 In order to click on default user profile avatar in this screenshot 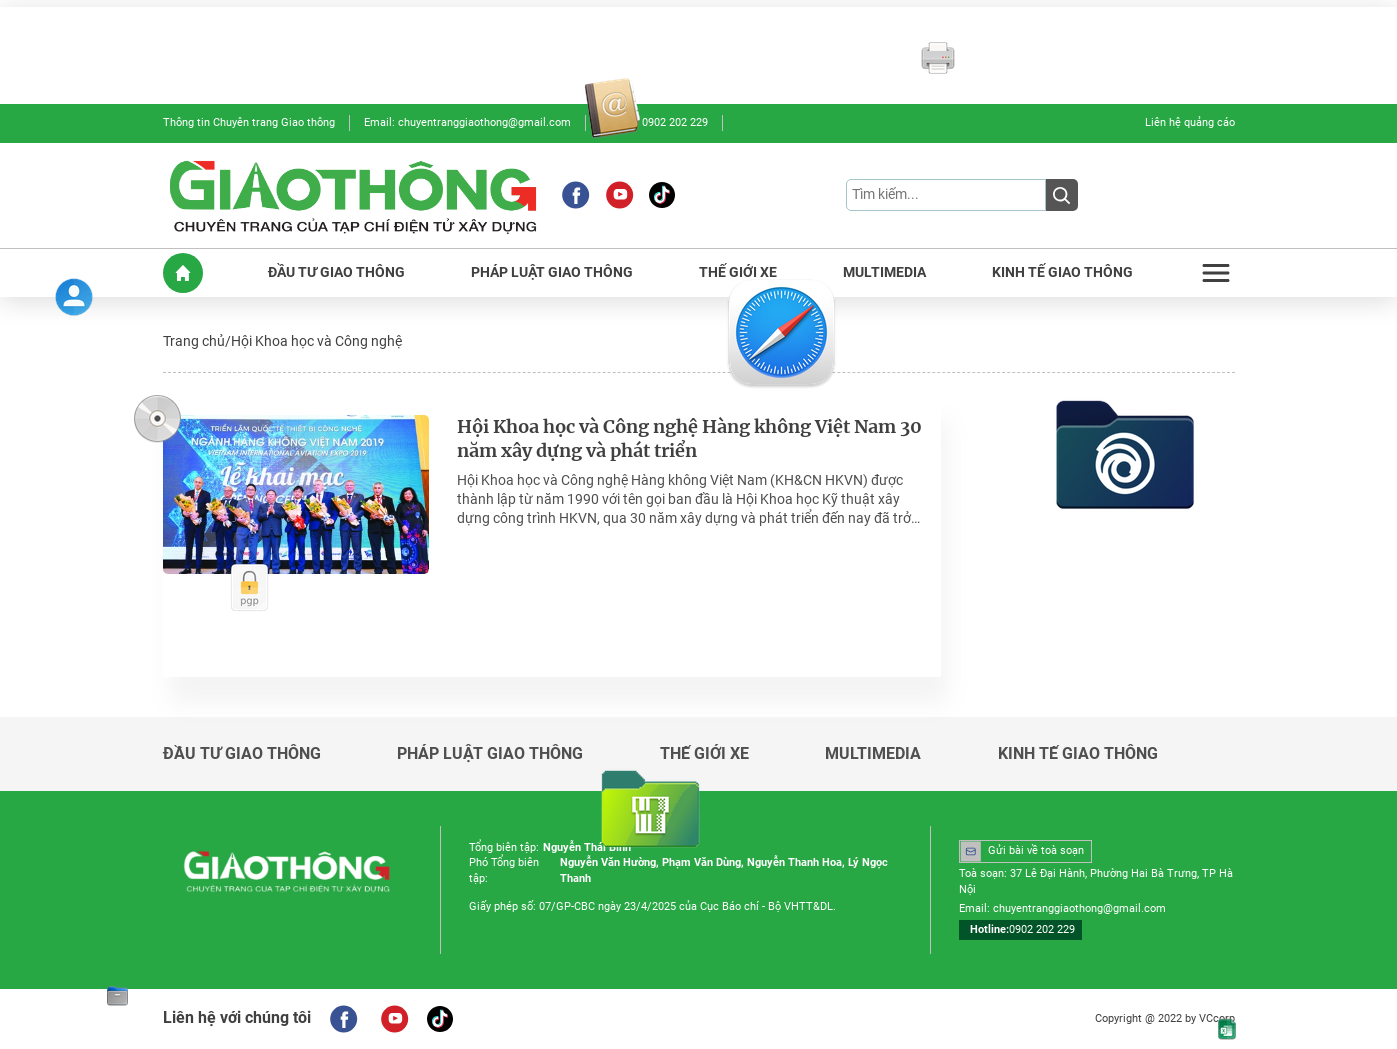, I will do `click(74, 297)`.